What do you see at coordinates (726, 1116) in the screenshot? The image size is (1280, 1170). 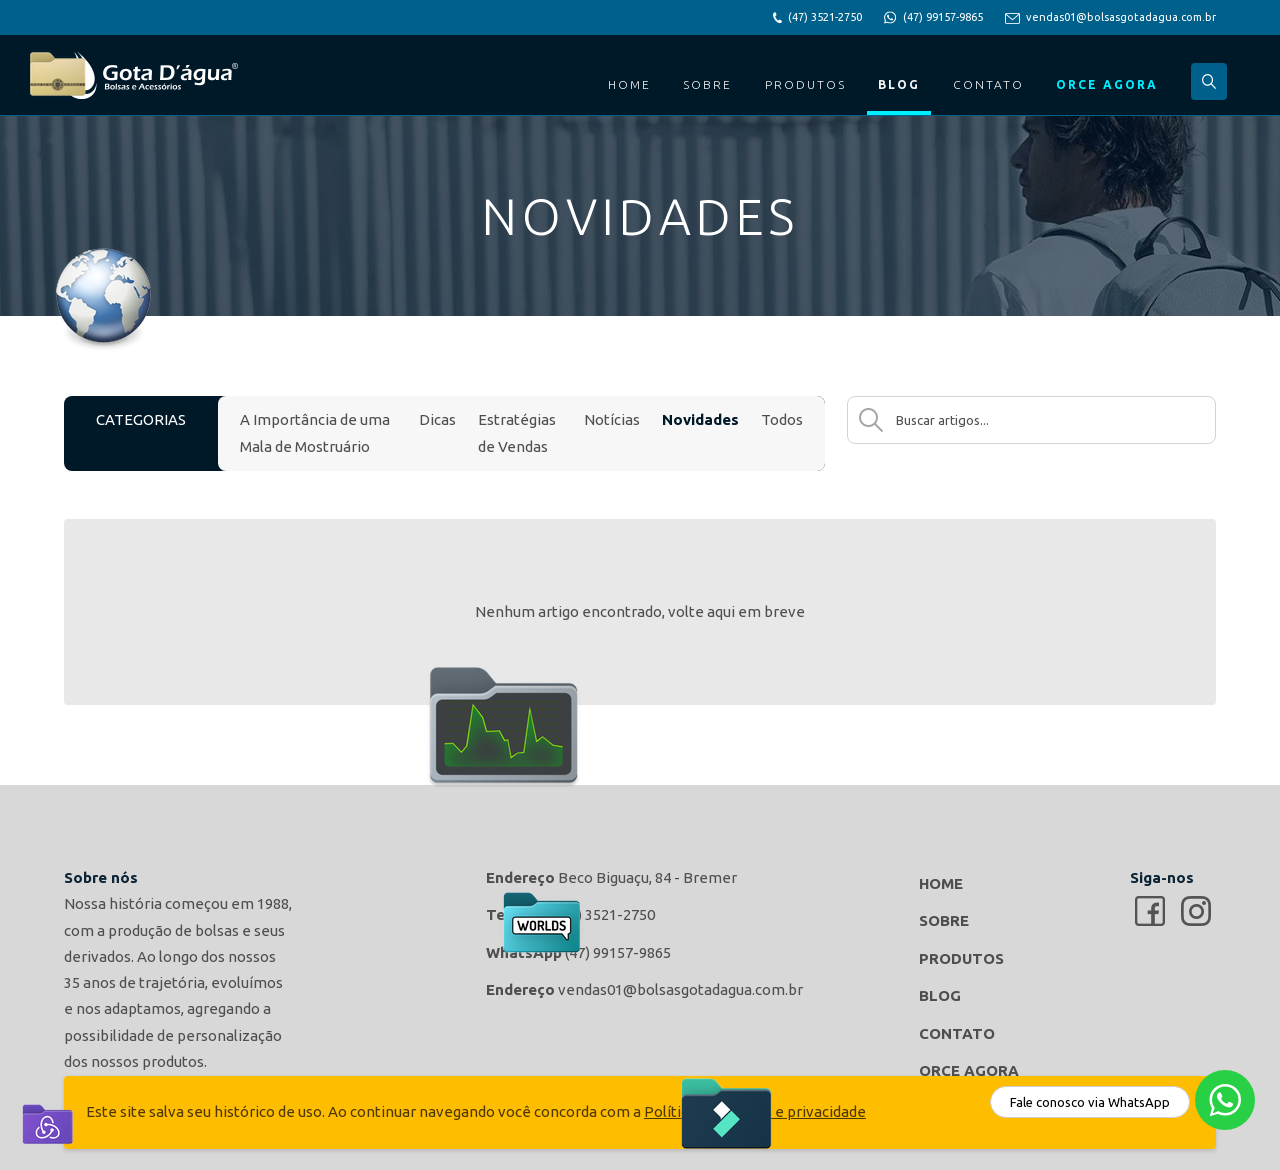 I see `open wondershare filmora project files` at bounding box center [726, 1116].